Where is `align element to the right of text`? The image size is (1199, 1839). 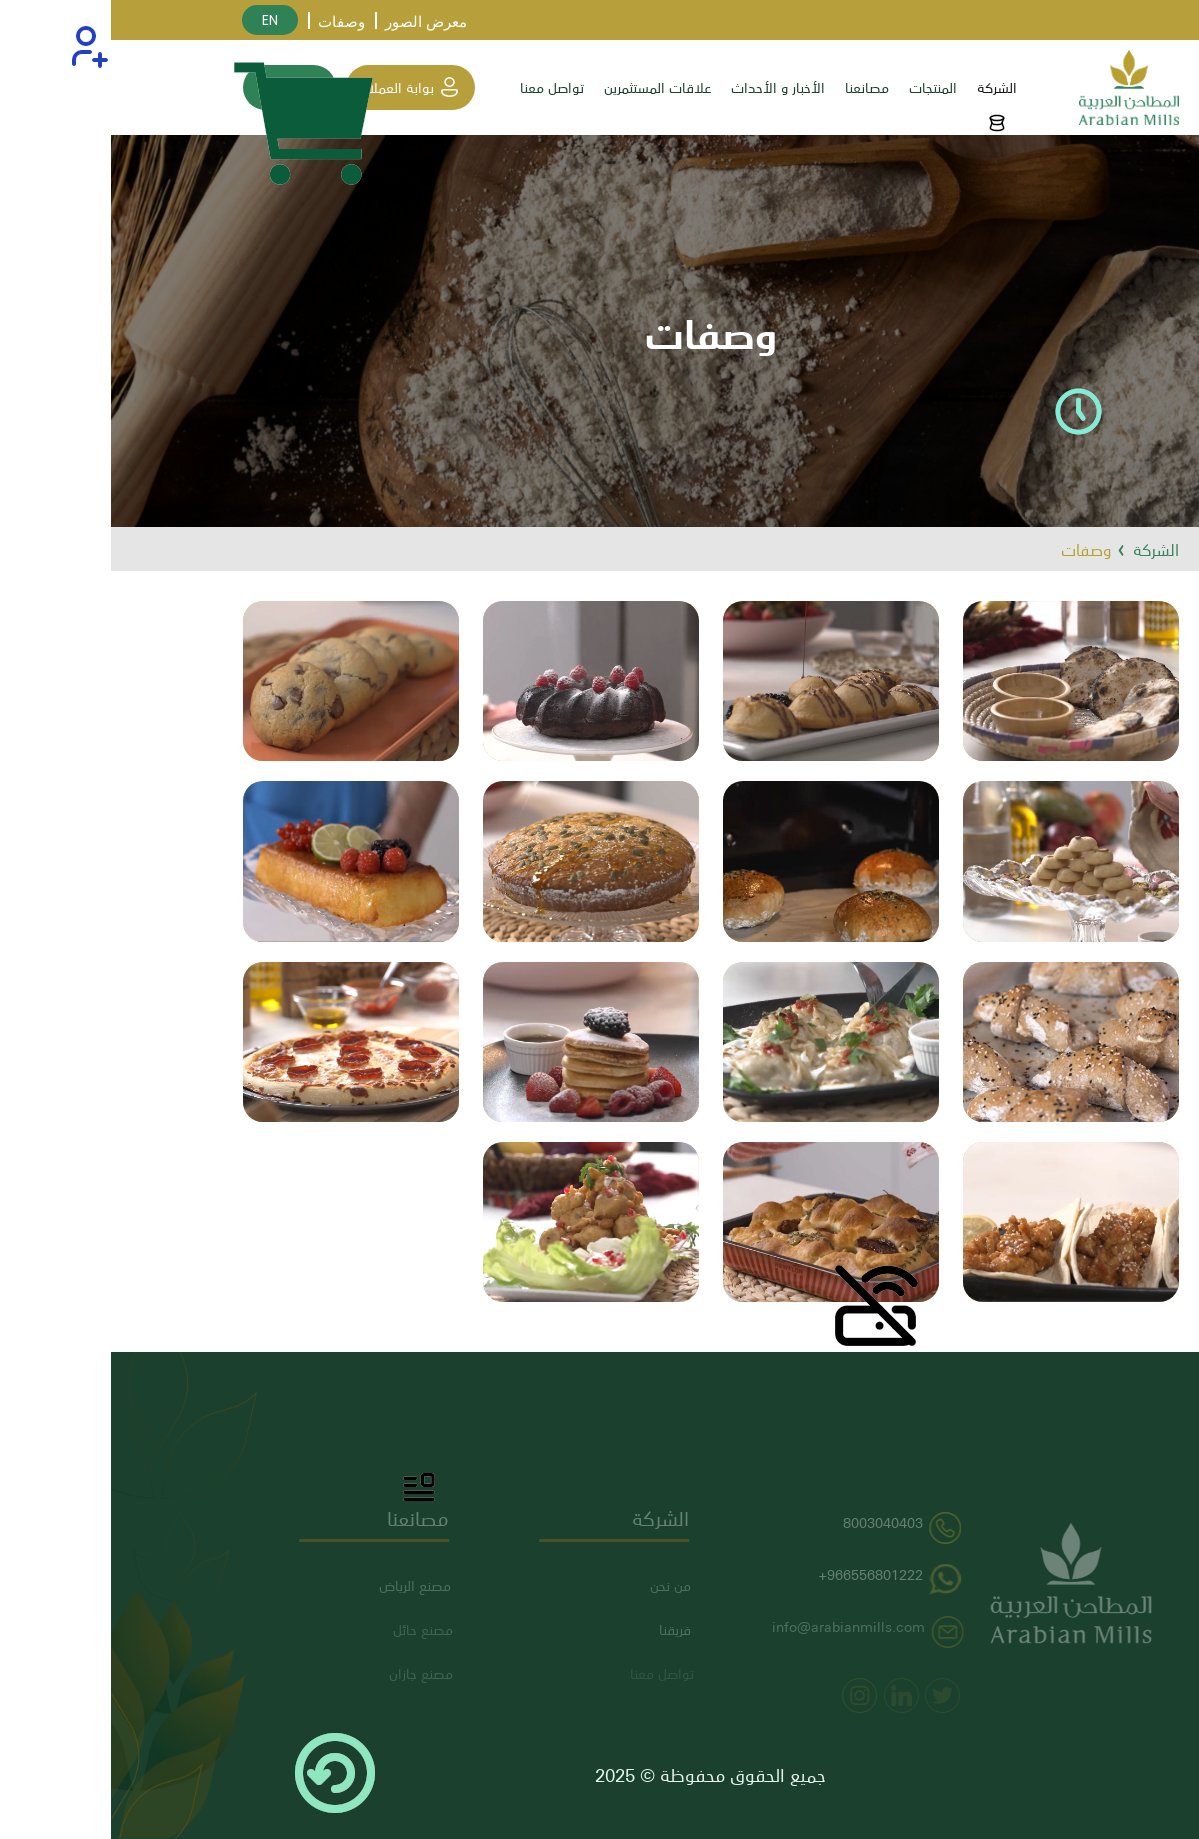 align element to the right of text is located at coordinates (419, 1487).